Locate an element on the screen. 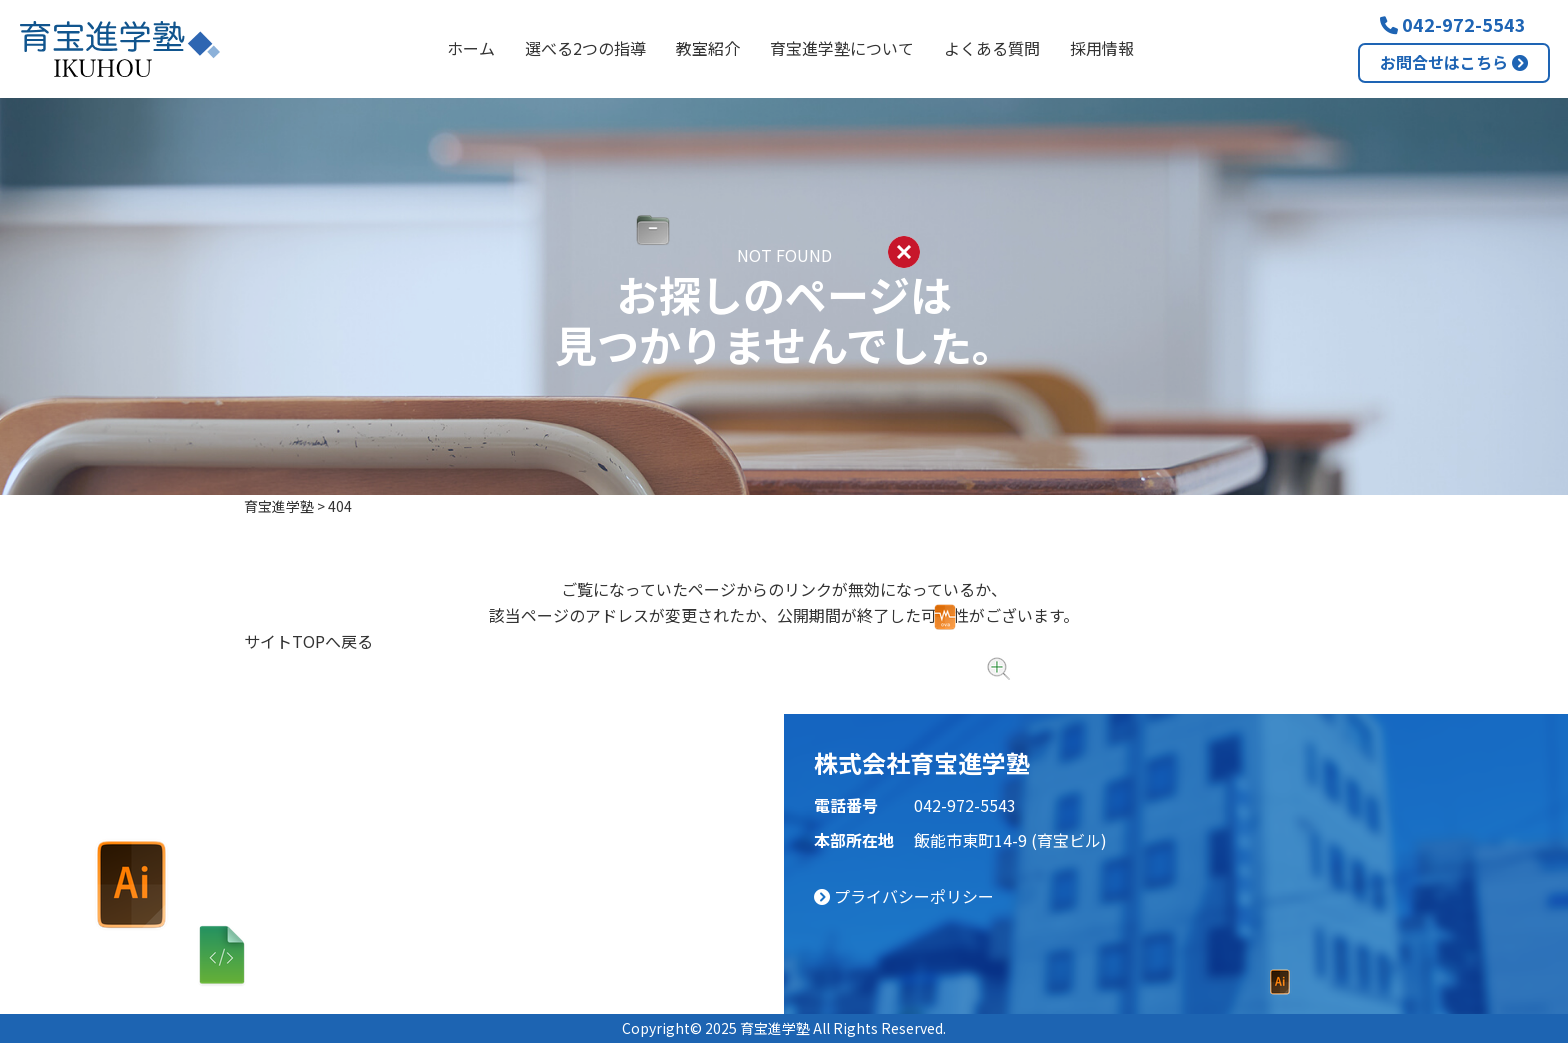 This screenshot has height=1043, width=1568. open an Adobe Illustrator file is located at coordinates (1280, 982).